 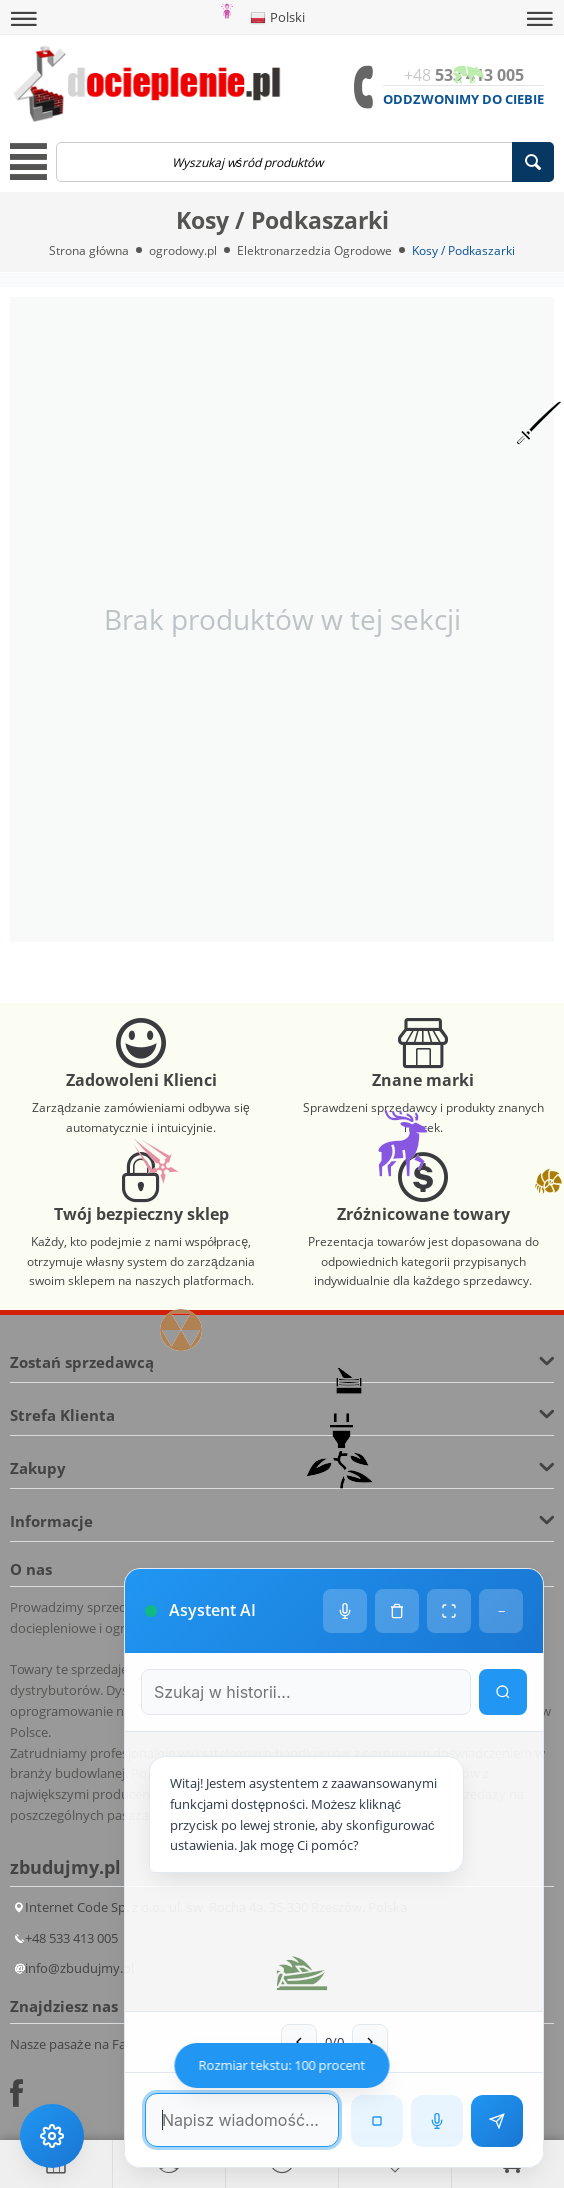 I want to click on access boxing or fighting game mode, so click(x=349, y=1381).